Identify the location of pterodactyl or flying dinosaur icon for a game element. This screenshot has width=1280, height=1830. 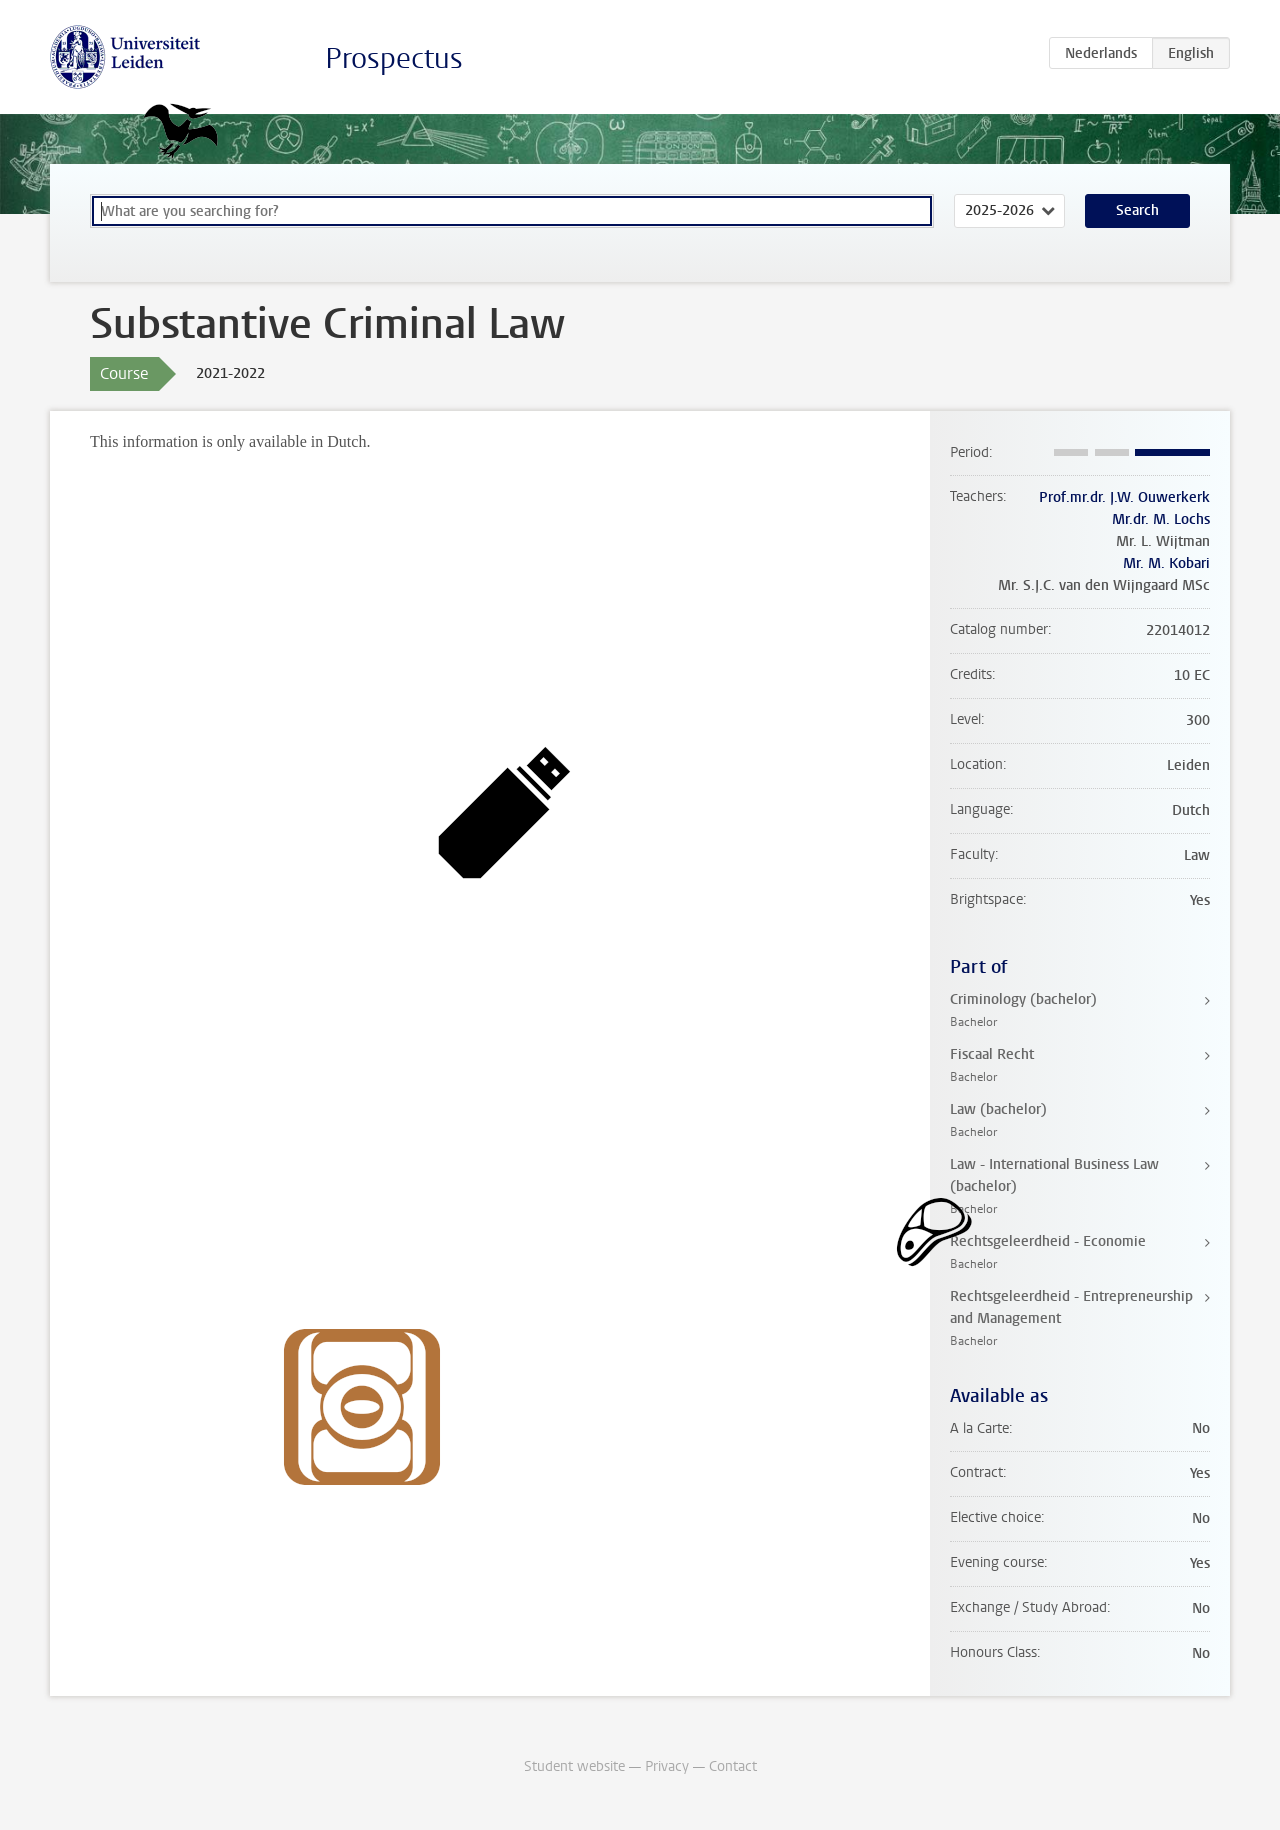
(180, 131).